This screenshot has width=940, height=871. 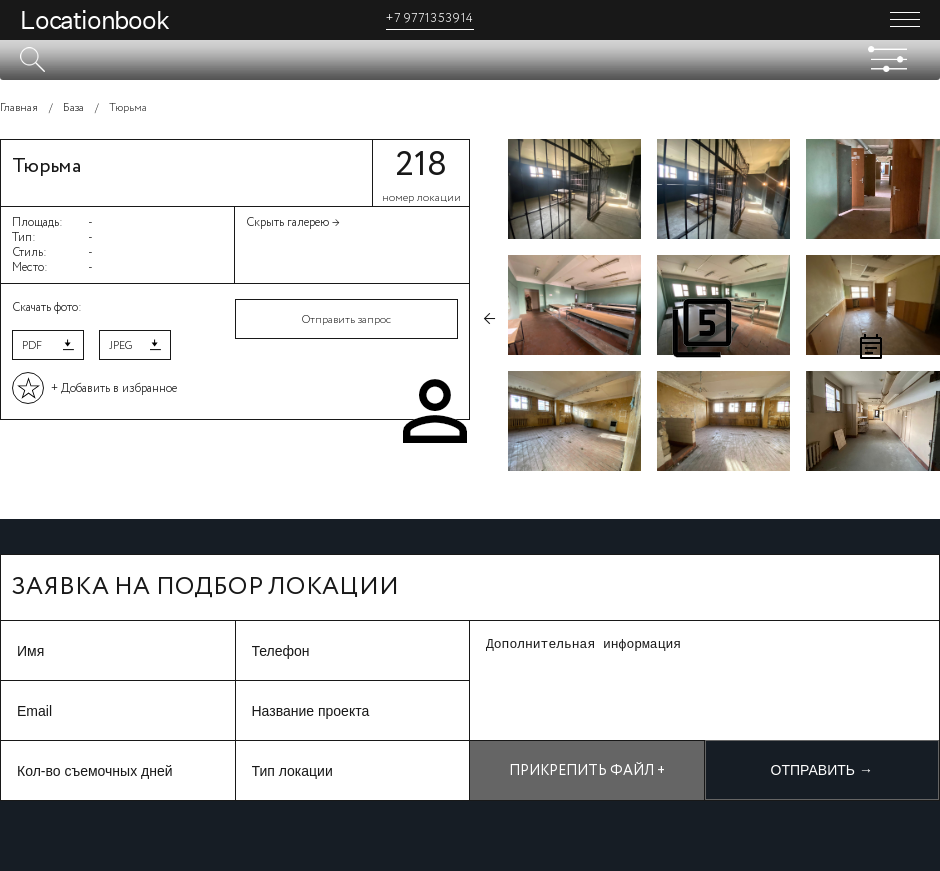 I want to click on filter or view 5 items, so click(x=702, y=328).